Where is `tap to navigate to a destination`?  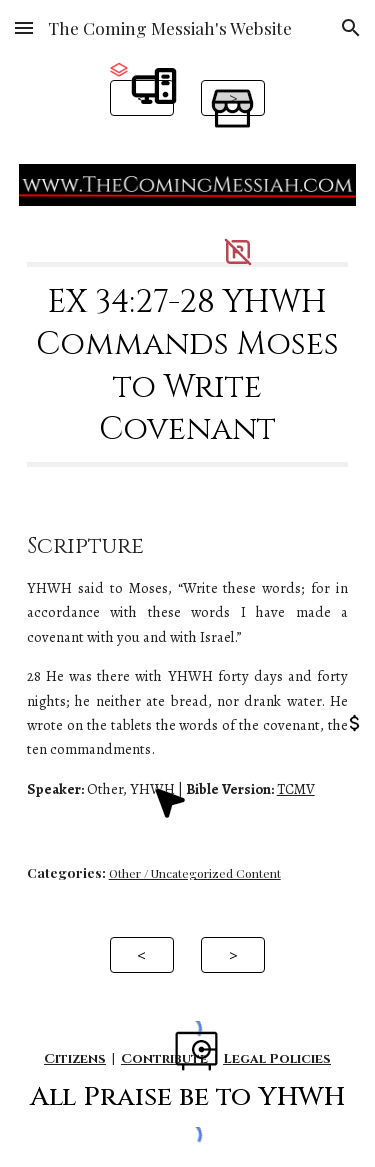 tap to navigate to a destination is located at coordinates (168, 801).